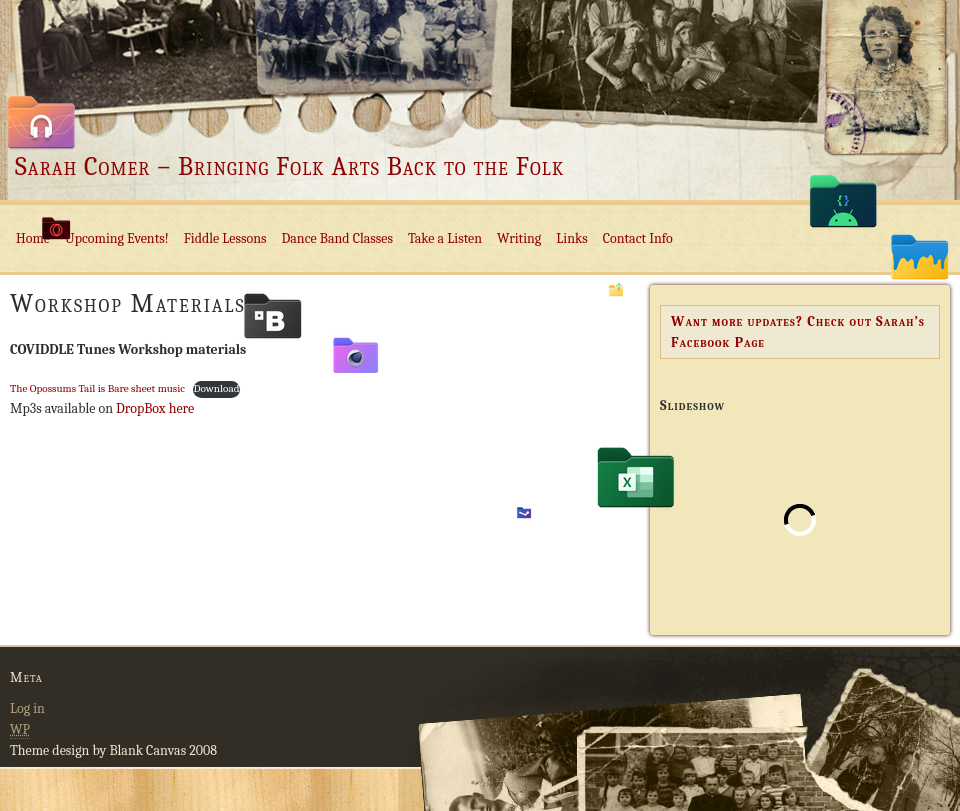 This screenshot has width=960, height=811. What do you see at coordinates (635, 479) in the screenshot?
I see `open folder containing excel spreadsheets` at bounding box center [635, 479].